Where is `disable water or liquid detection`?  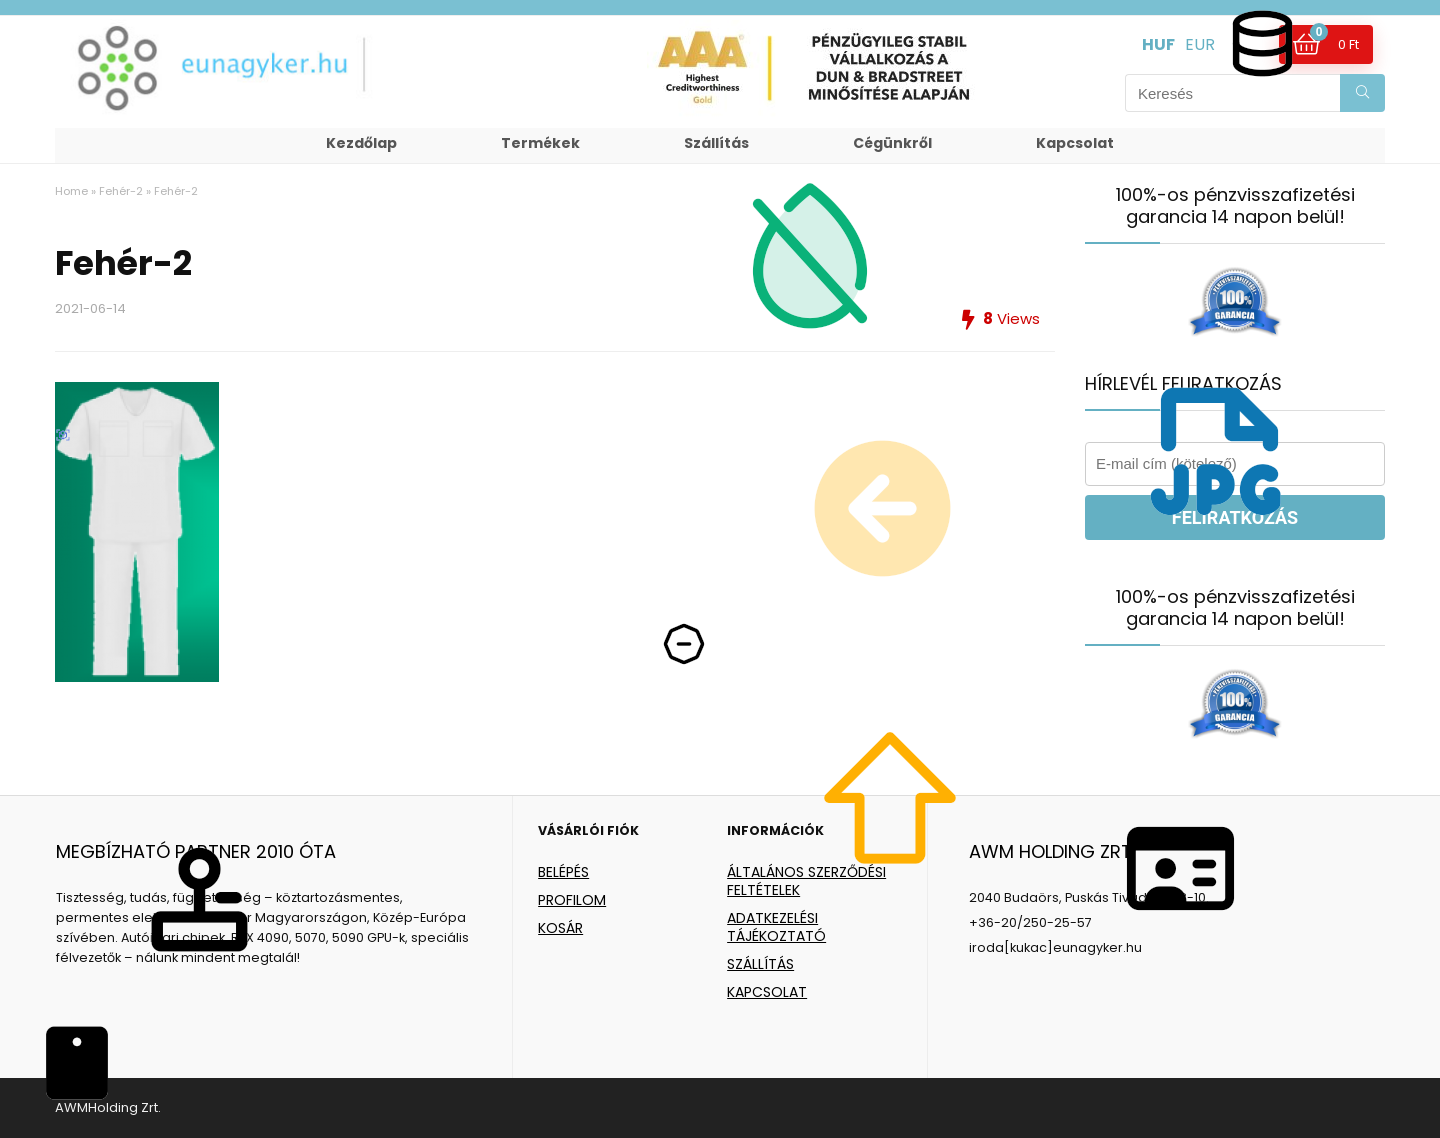
disable water or liquid detection is located at coordinates (810, 261).